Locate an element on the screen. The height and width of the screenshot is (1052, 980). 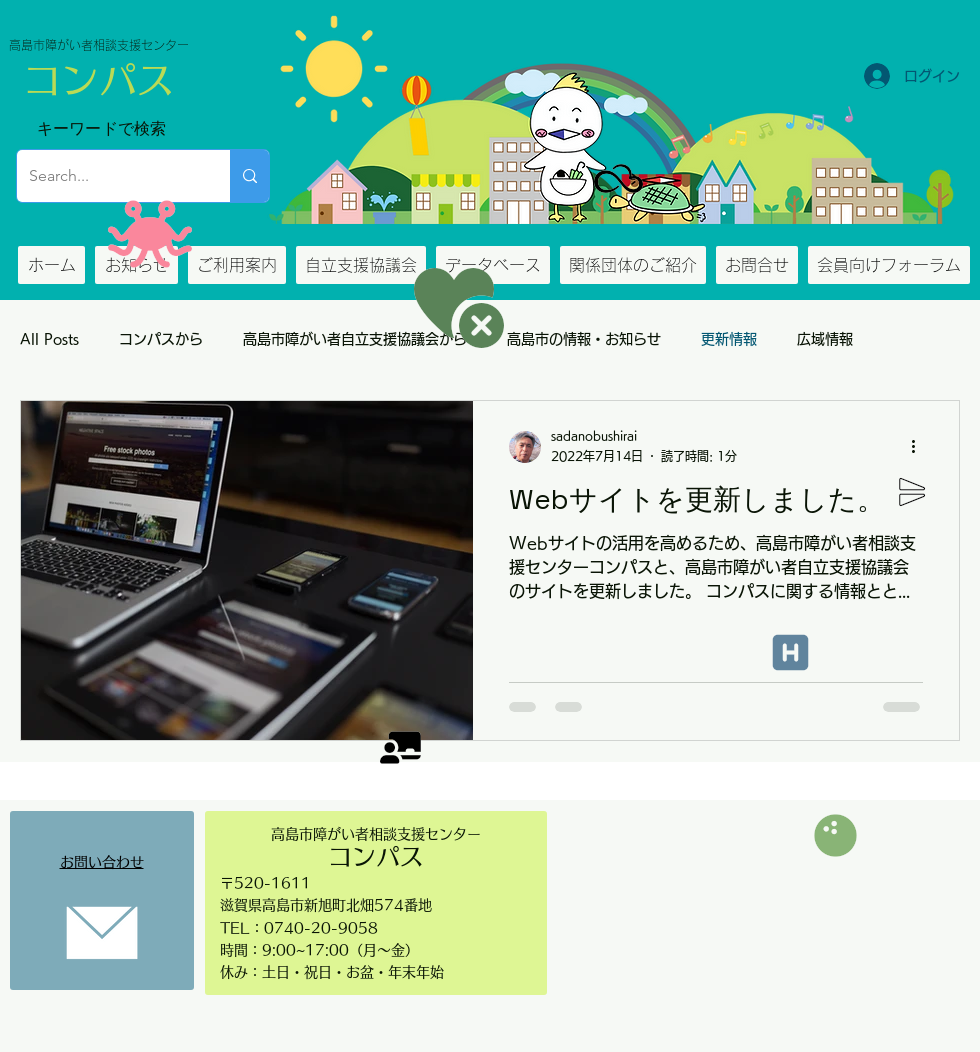
skyatlas brand logo is located at coordinates (618, 178).